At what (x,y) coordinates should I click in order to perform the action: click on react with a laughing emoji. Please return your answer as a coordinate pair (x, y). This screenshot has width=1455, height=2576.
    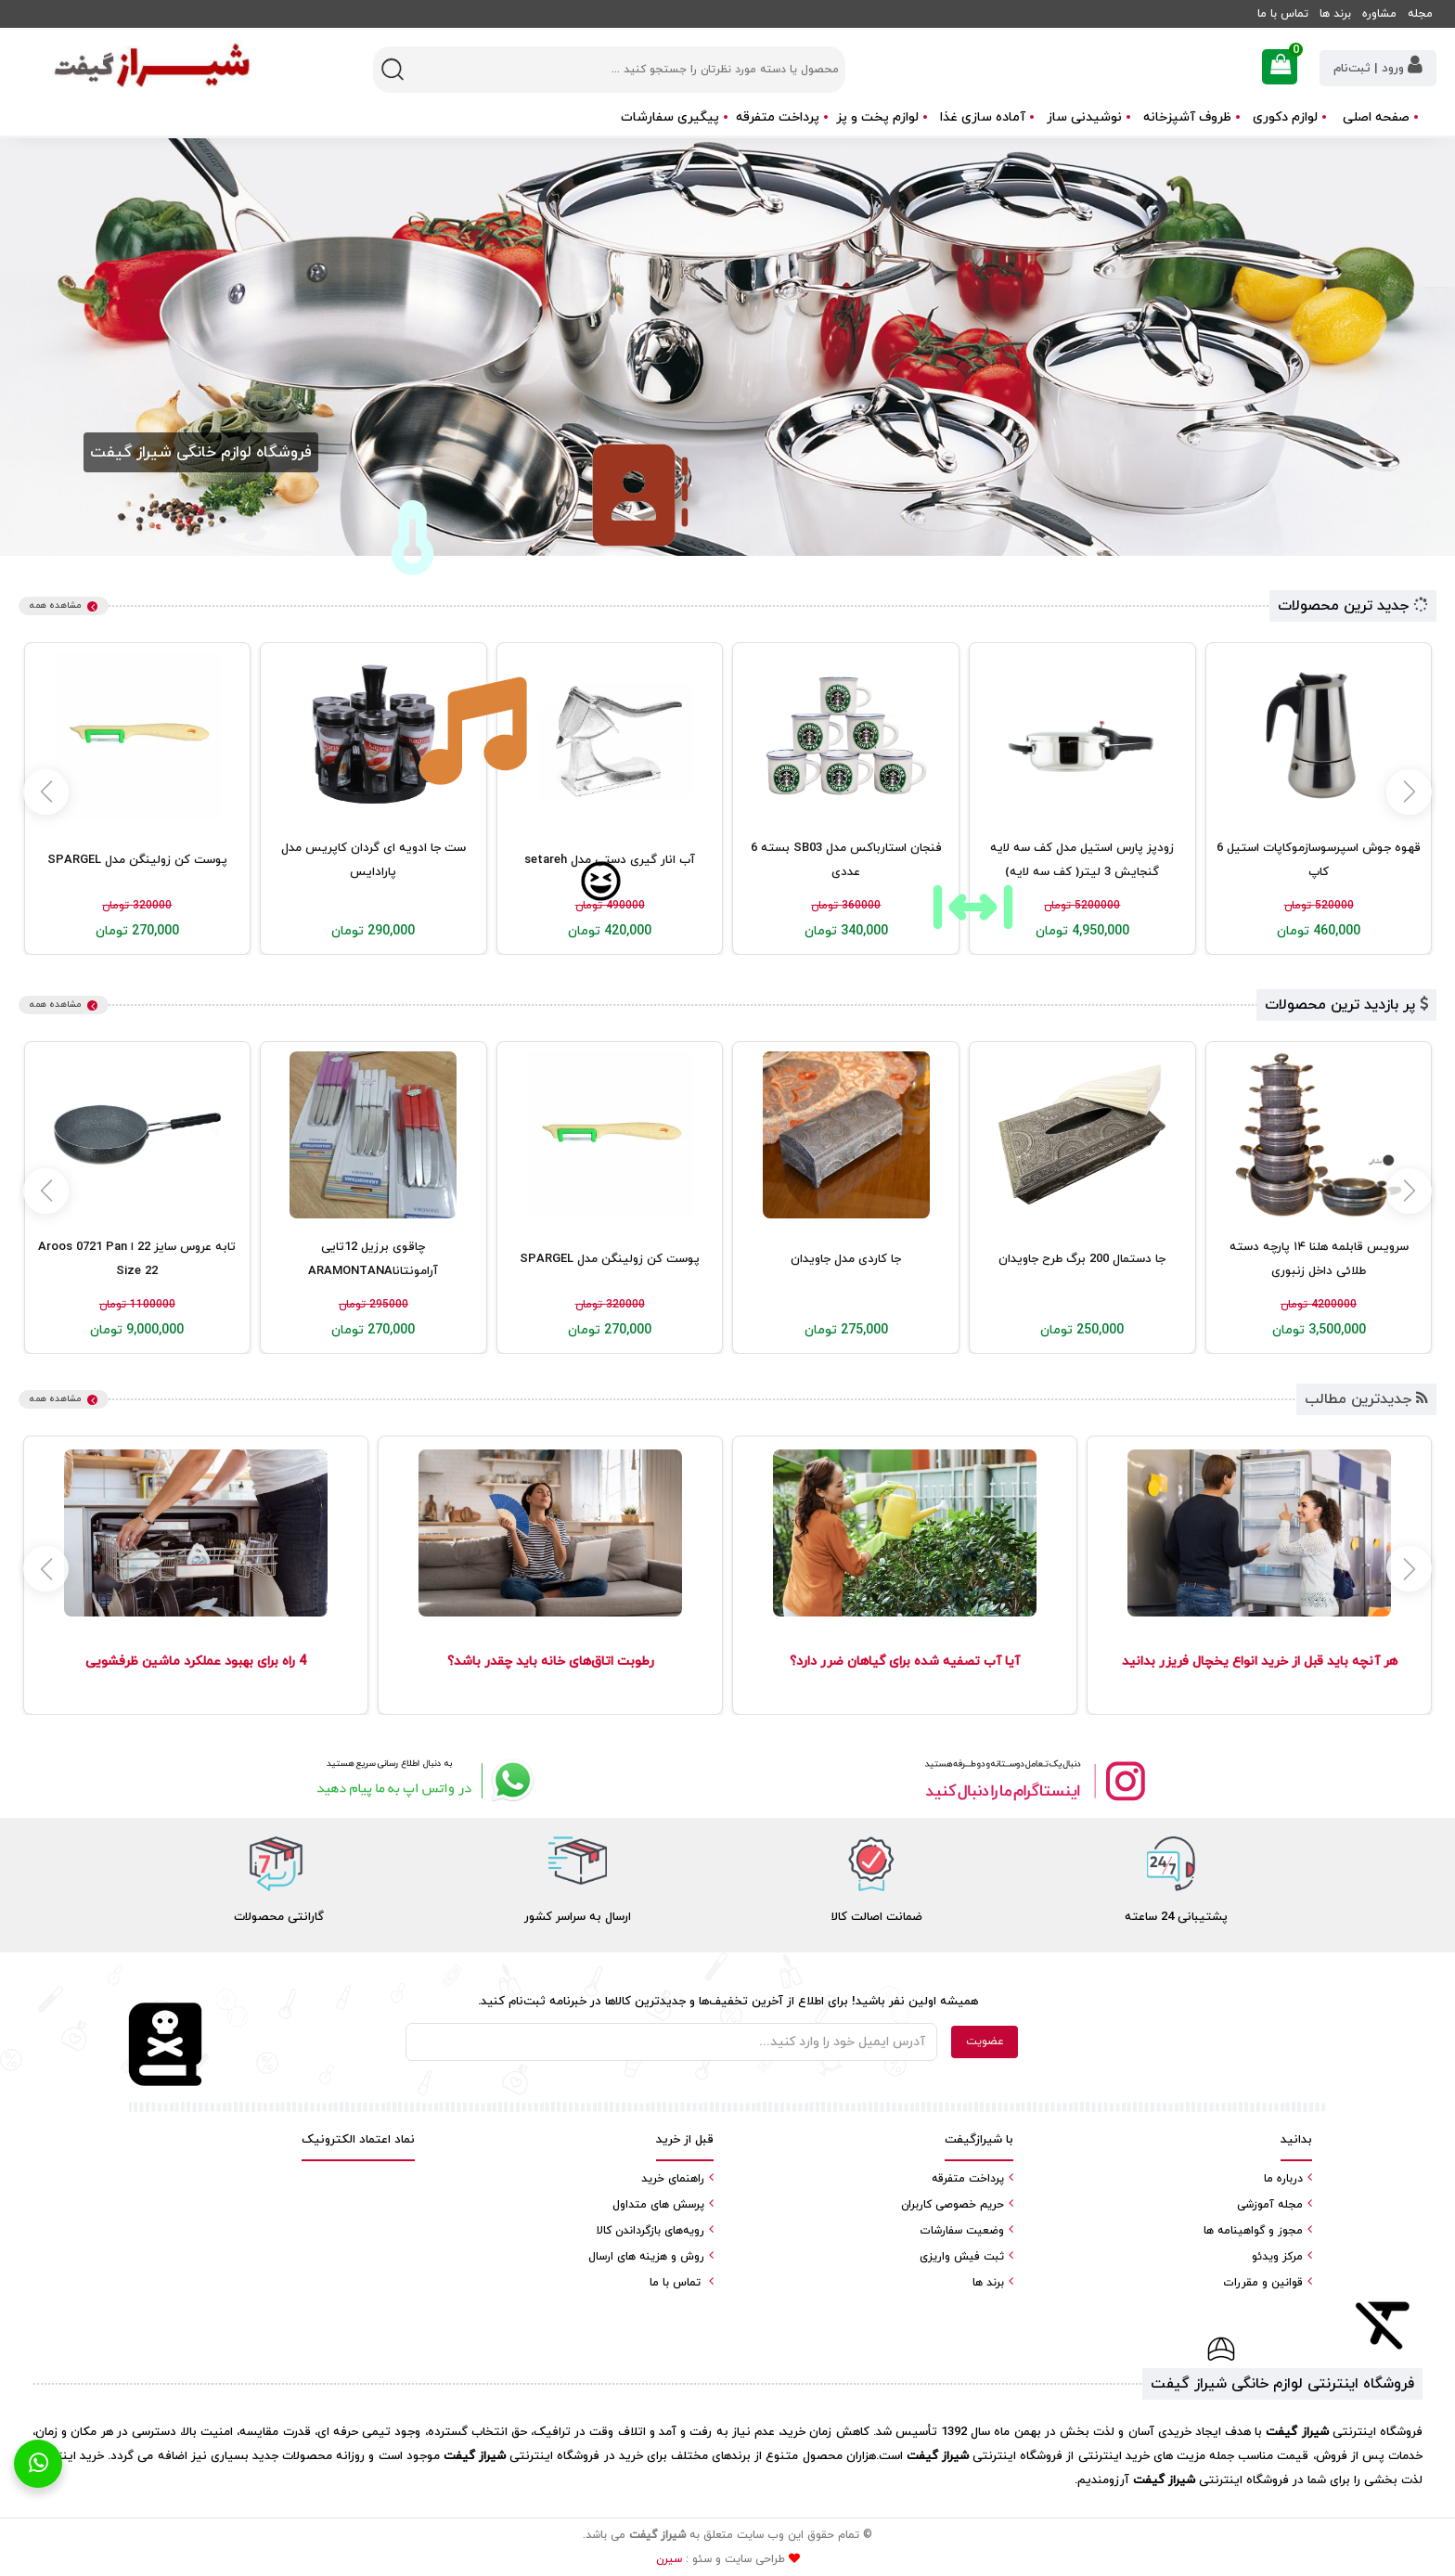
    Looking at the image, I should click on (600, 881).